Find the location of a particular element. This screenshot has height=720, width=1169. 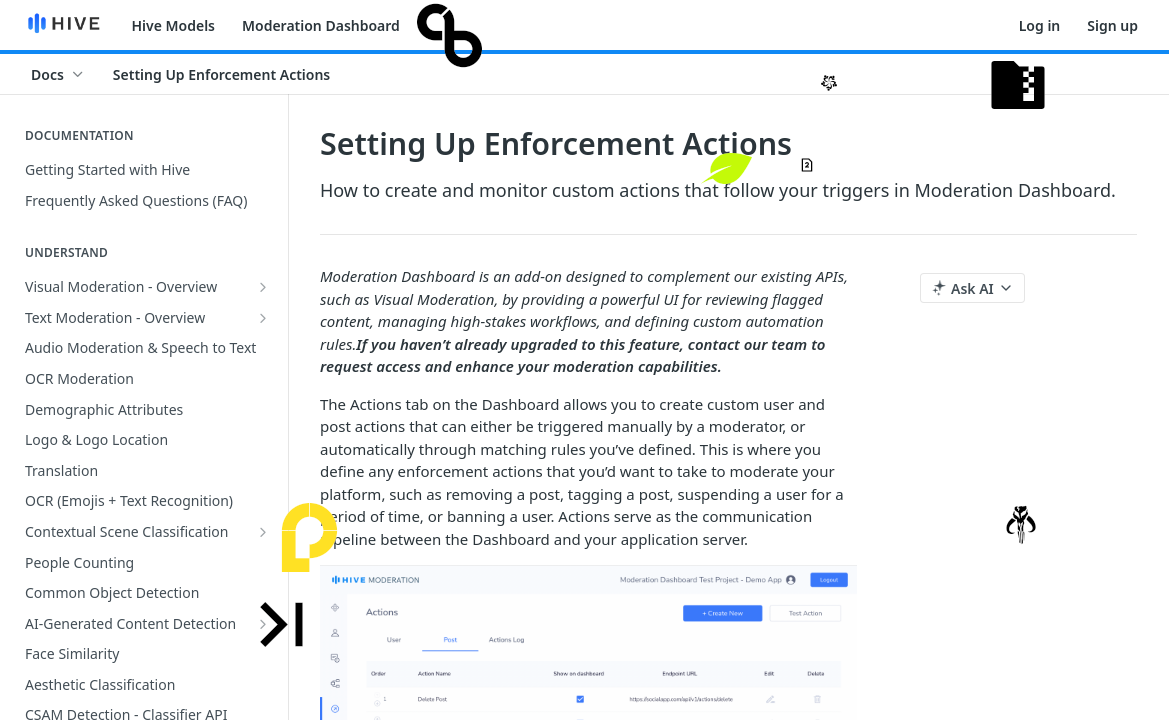

the mandalorian logo from star wars is located at coordinates (1021, 525).